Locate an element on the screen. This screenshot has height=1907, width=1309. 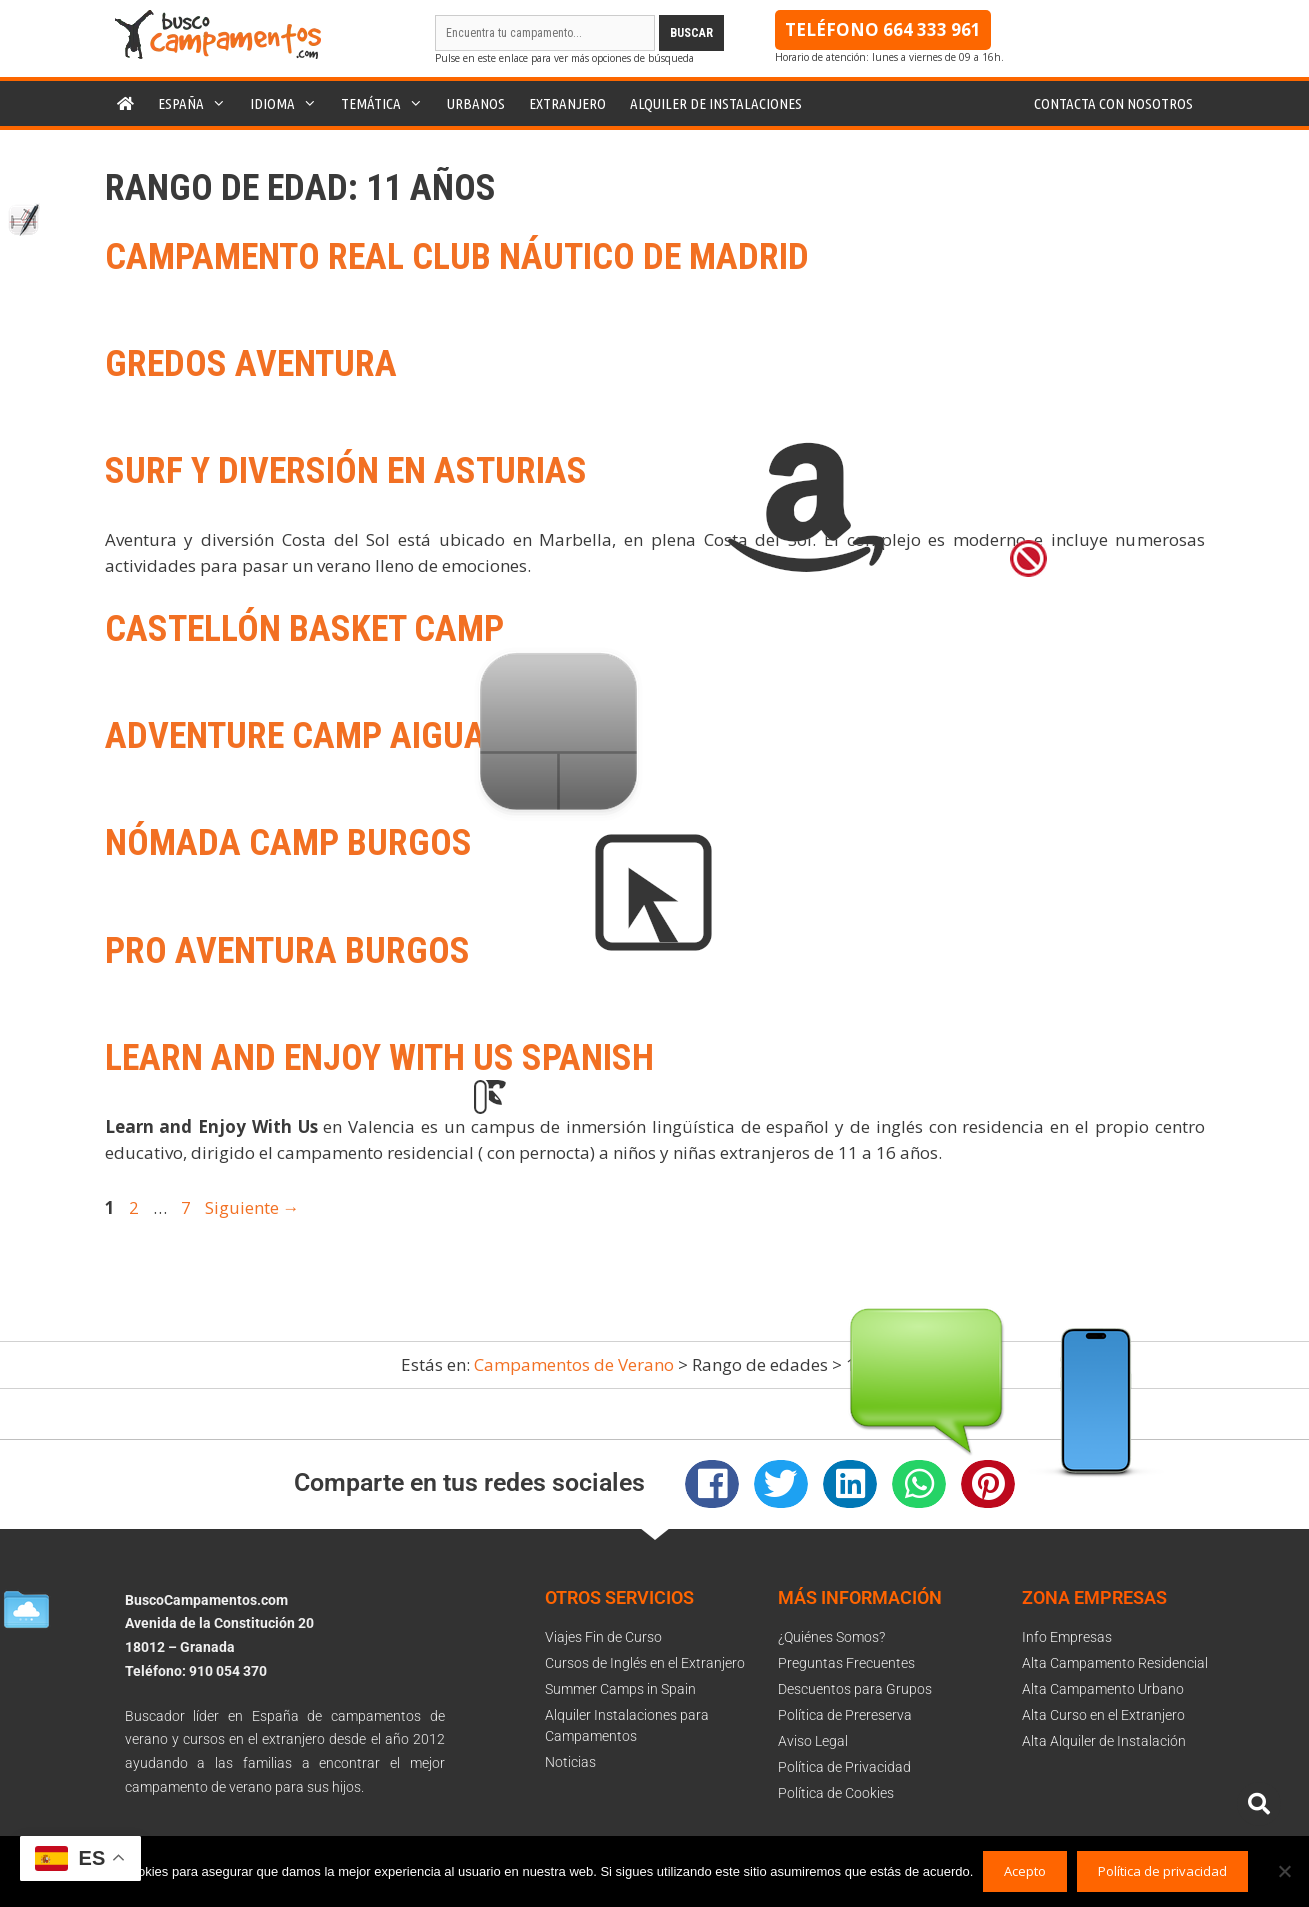
access cloud storage or remote file connections is located at coordinates (26, 1609).